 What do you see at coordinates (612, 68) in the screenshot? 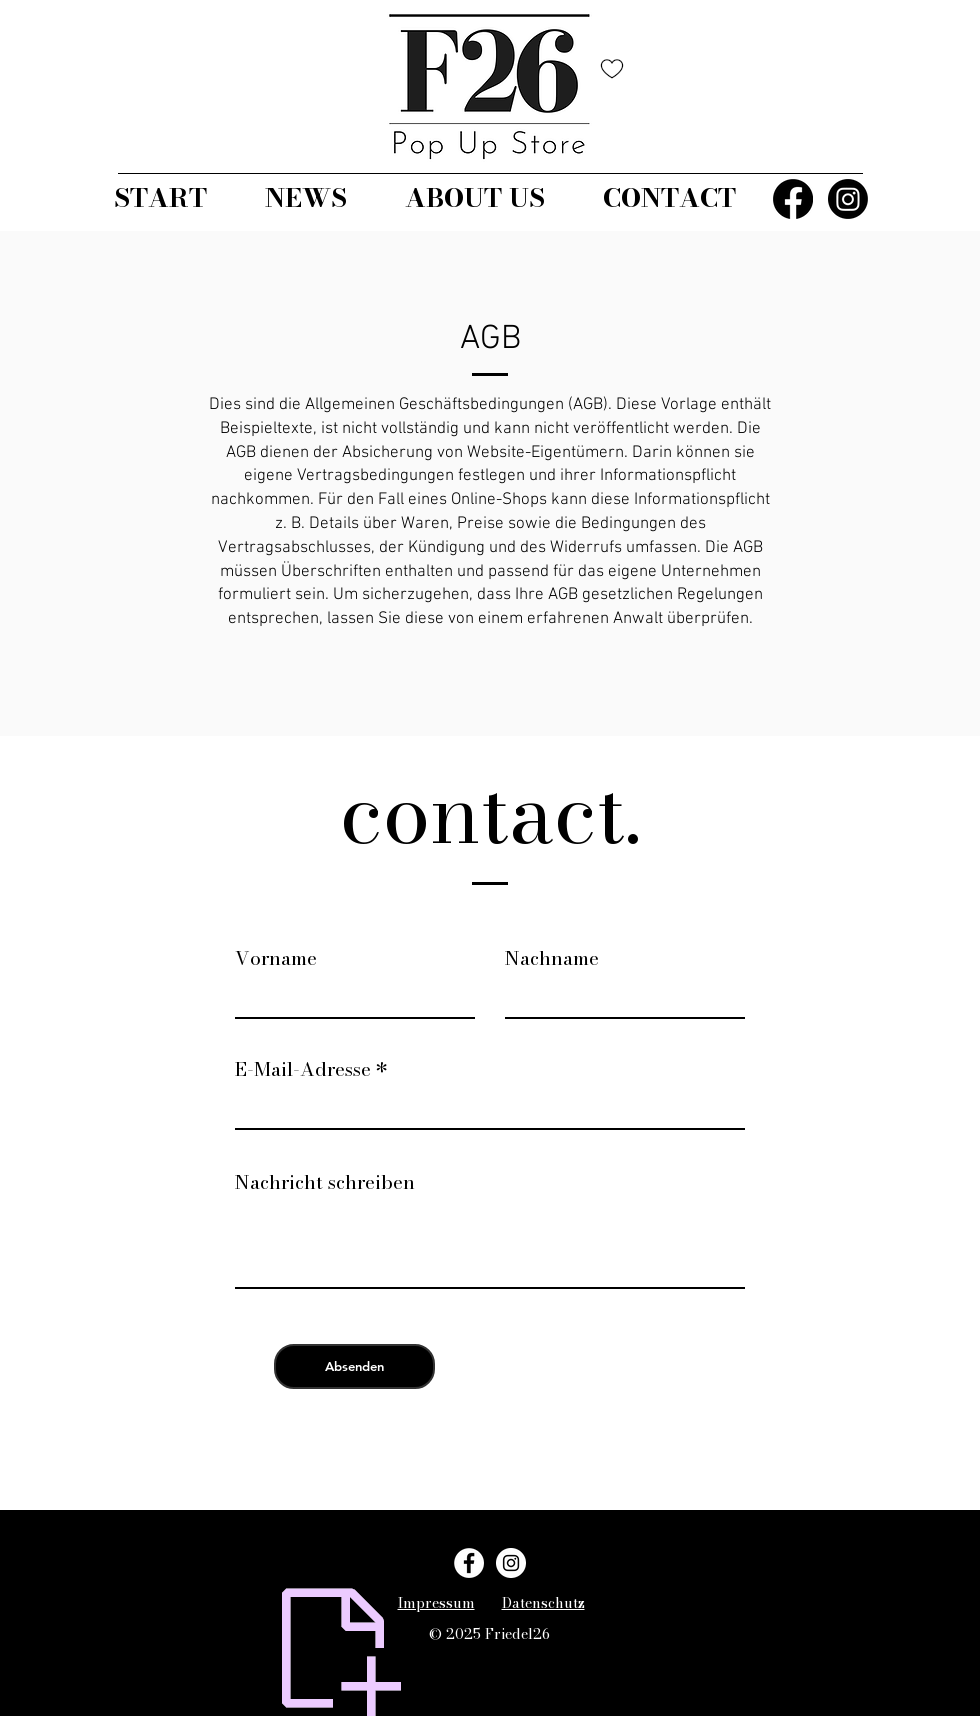
I see `add to favorites` at bounding box center [612, 68].